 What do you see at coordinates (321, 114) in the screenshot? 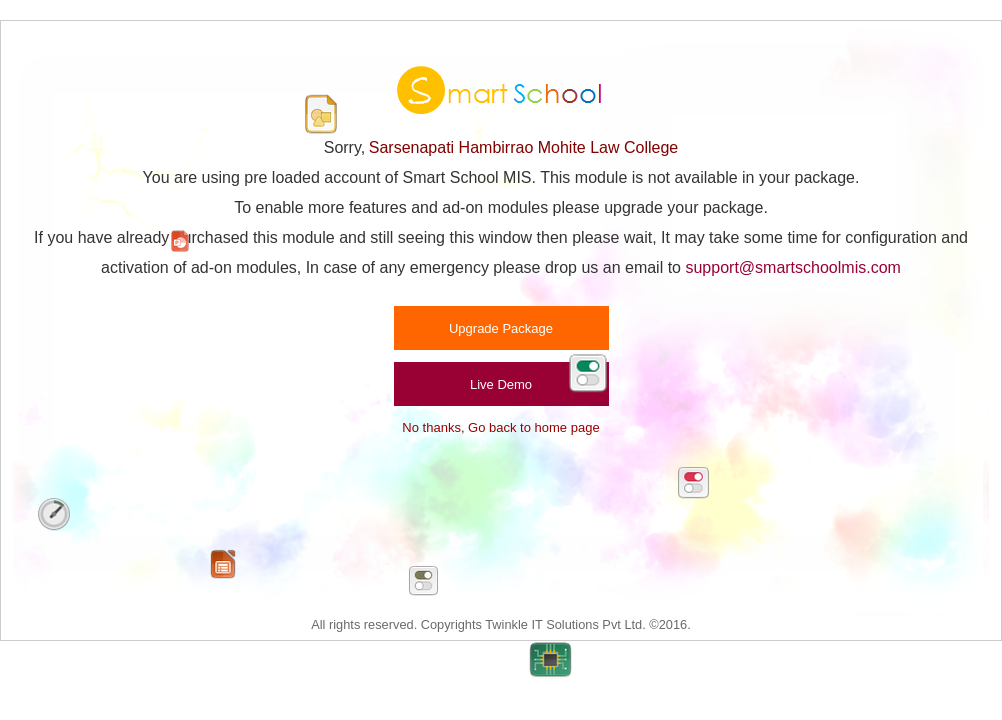
I see `libreoffice draw document file` at bounding box center [321, 114].